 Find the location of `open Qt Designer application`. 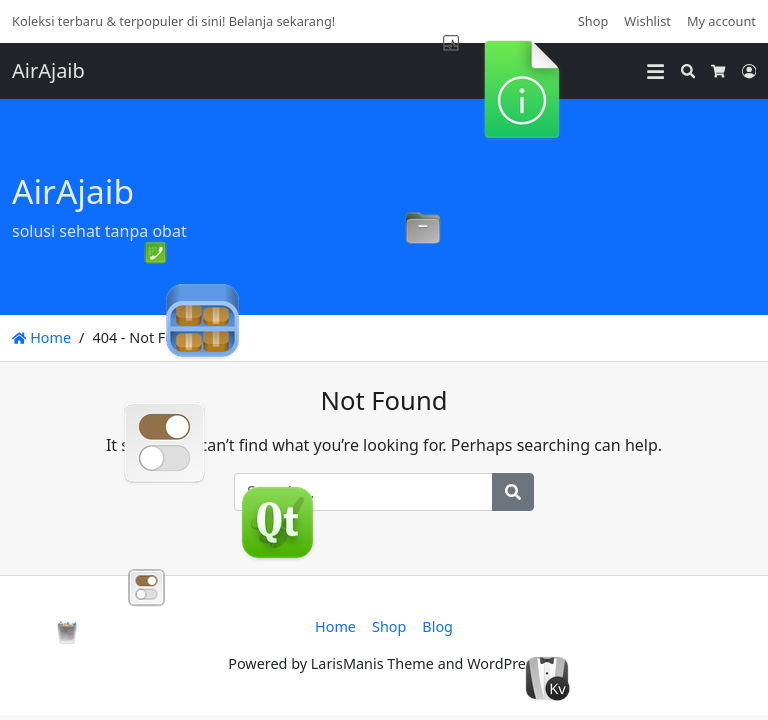

open Qt Designer application is located at coordinates (277, 522).